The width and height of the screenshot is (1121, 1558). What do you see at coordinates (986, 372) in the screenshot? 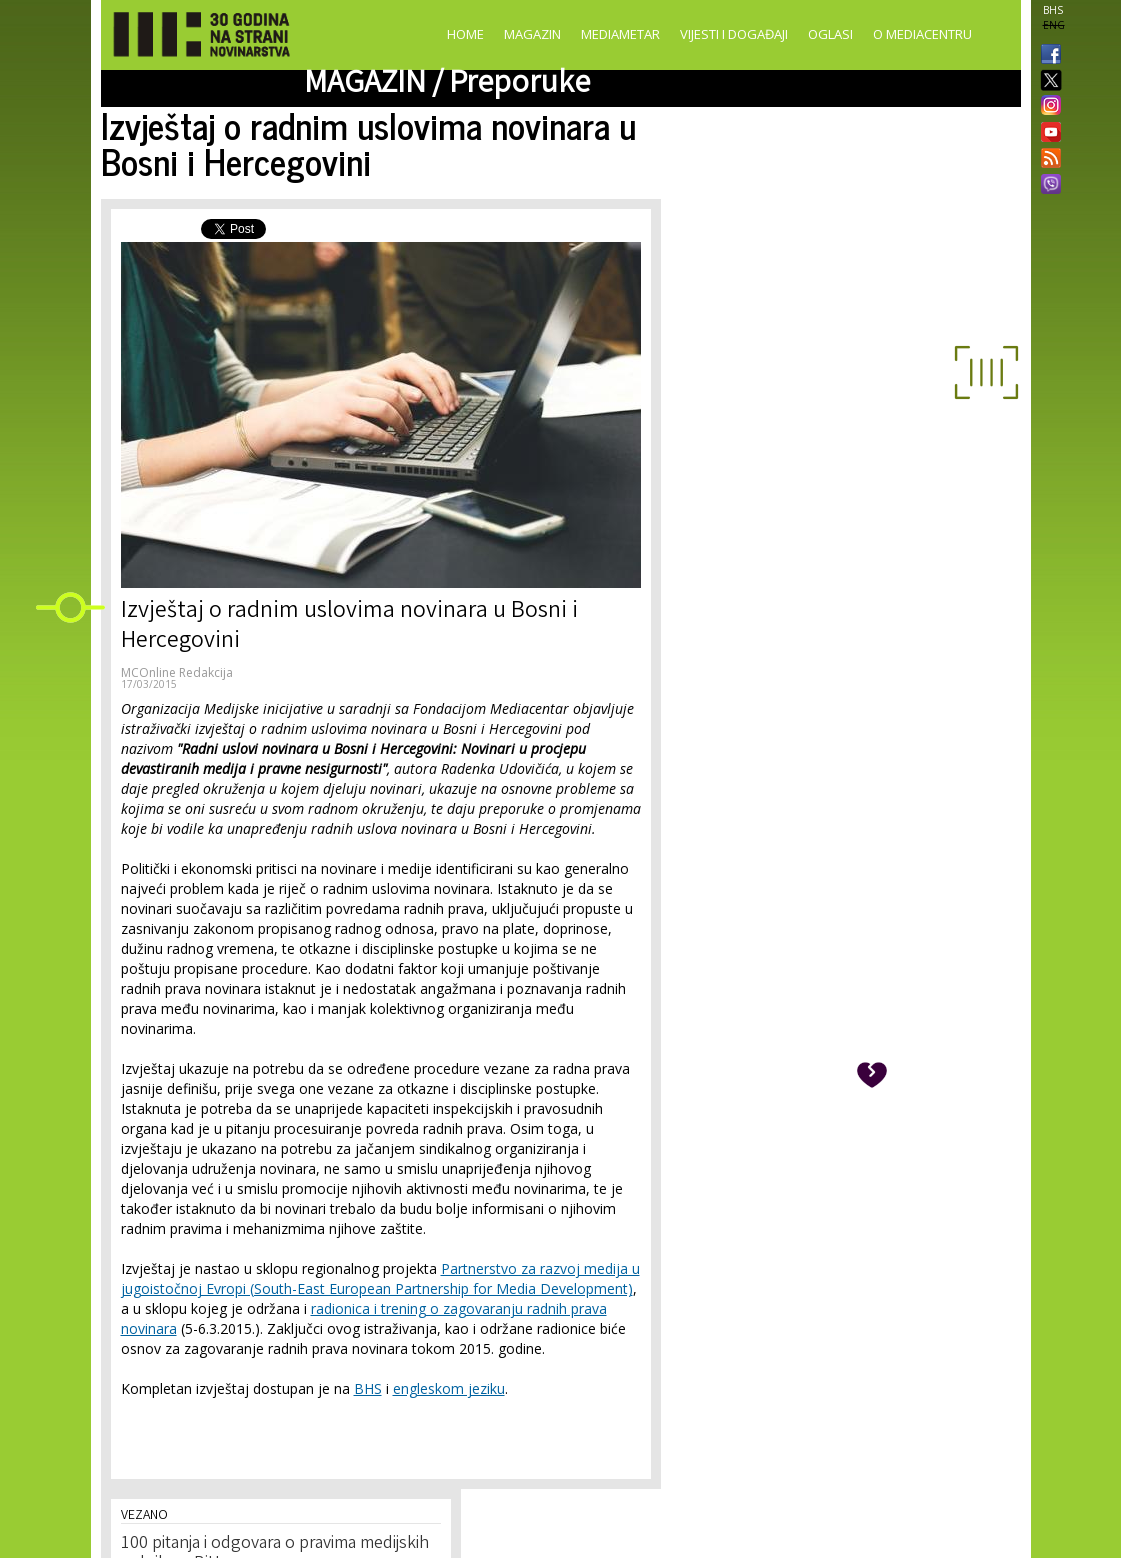
I see `scan a barcode` at bounding box center [986, 372].